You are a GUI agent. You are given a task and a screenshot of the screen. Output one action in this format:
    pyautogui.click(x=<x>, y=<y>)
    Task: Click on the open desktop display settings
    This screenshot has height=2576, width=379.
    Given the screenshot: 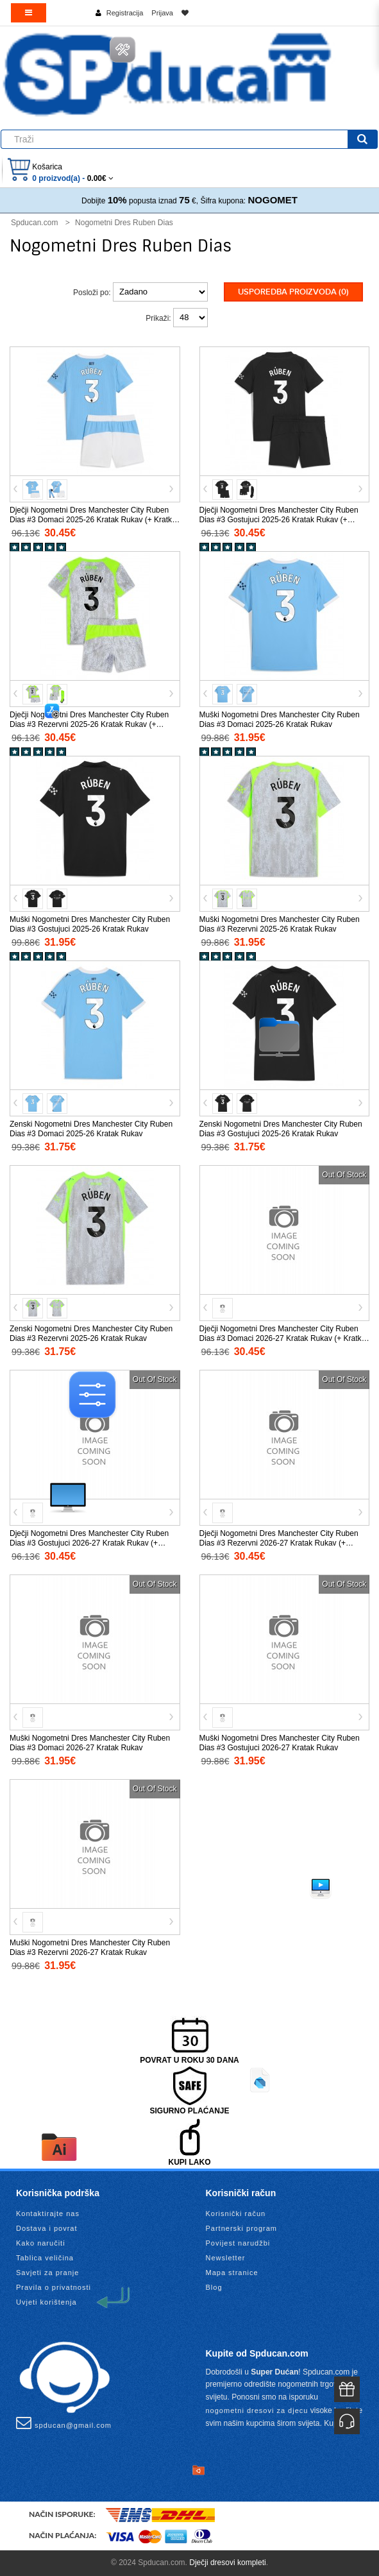 What is the action you would take?
    pyautogui.click(x=92, y=1395)
    